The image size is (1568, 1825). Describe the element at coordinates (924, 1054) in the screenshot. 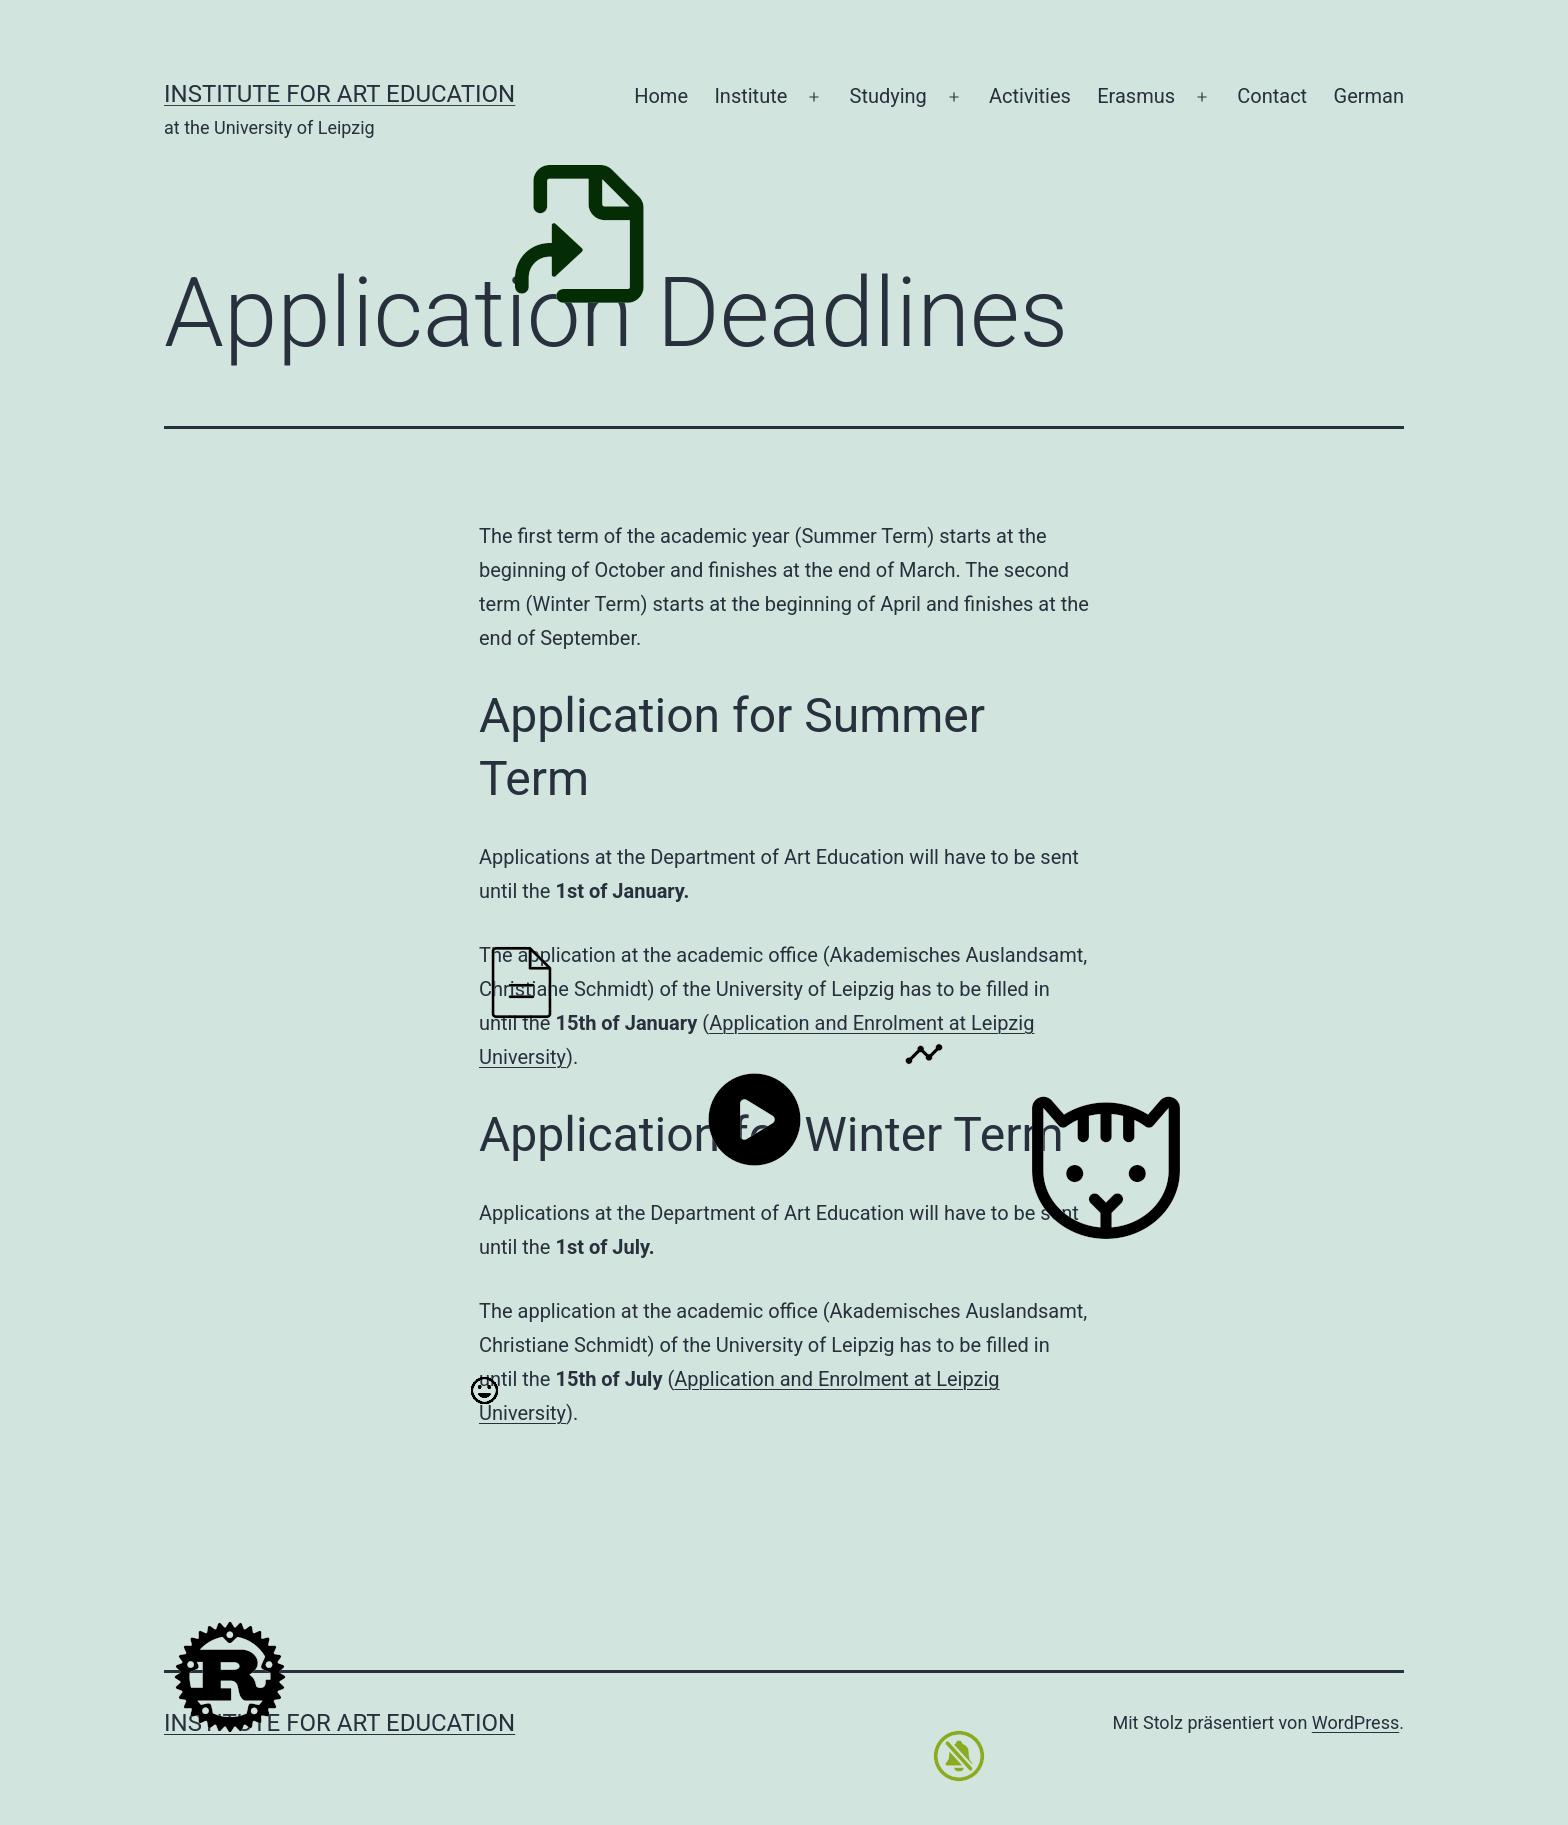

I see `view activity timeline or history` at that location.